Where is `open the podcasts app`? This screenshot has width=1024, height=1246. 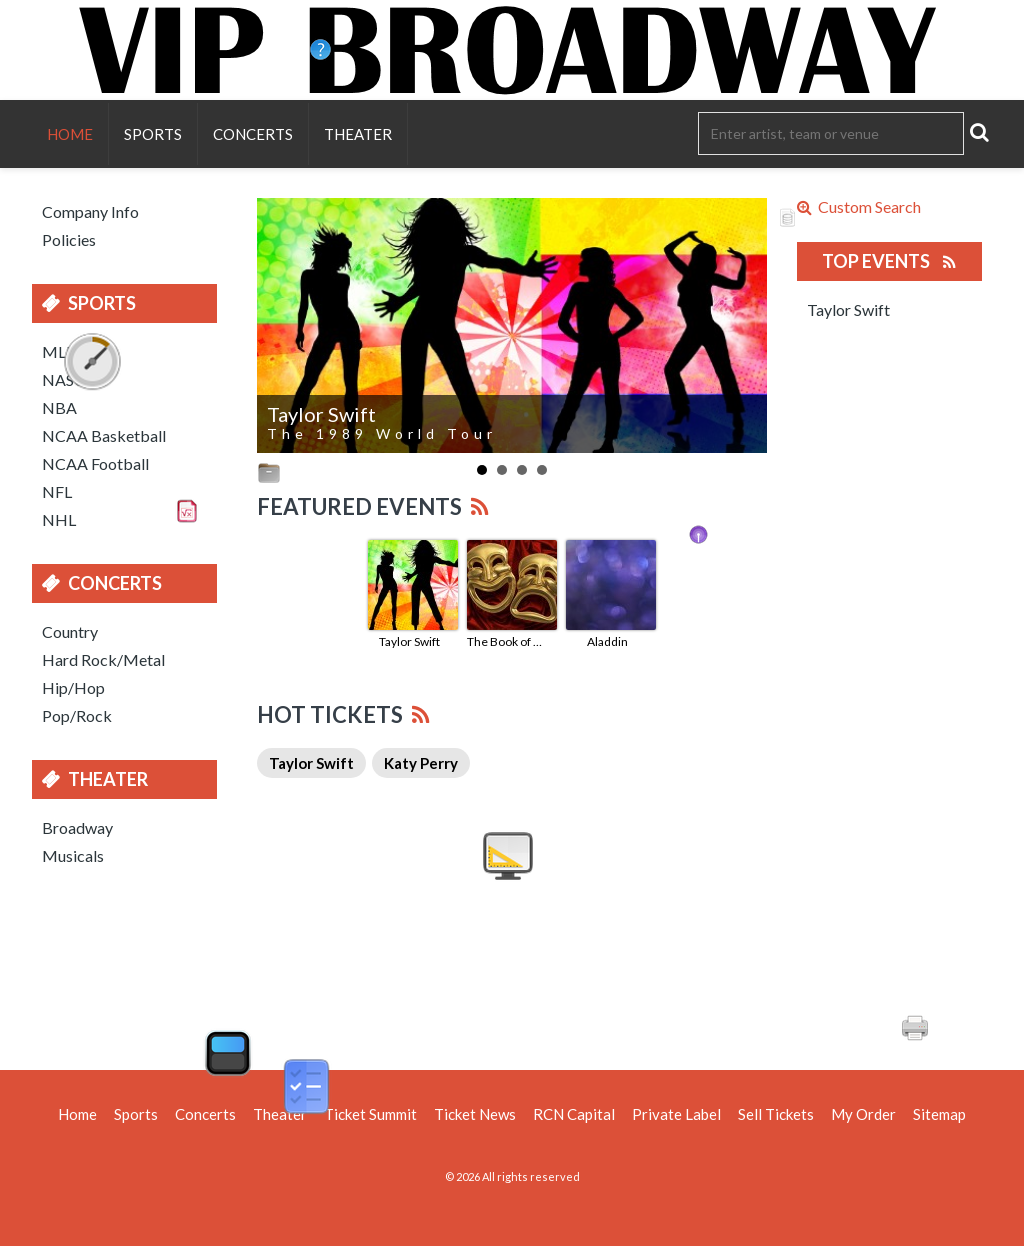
open the podcasts app is located at coordinates (698, 534).